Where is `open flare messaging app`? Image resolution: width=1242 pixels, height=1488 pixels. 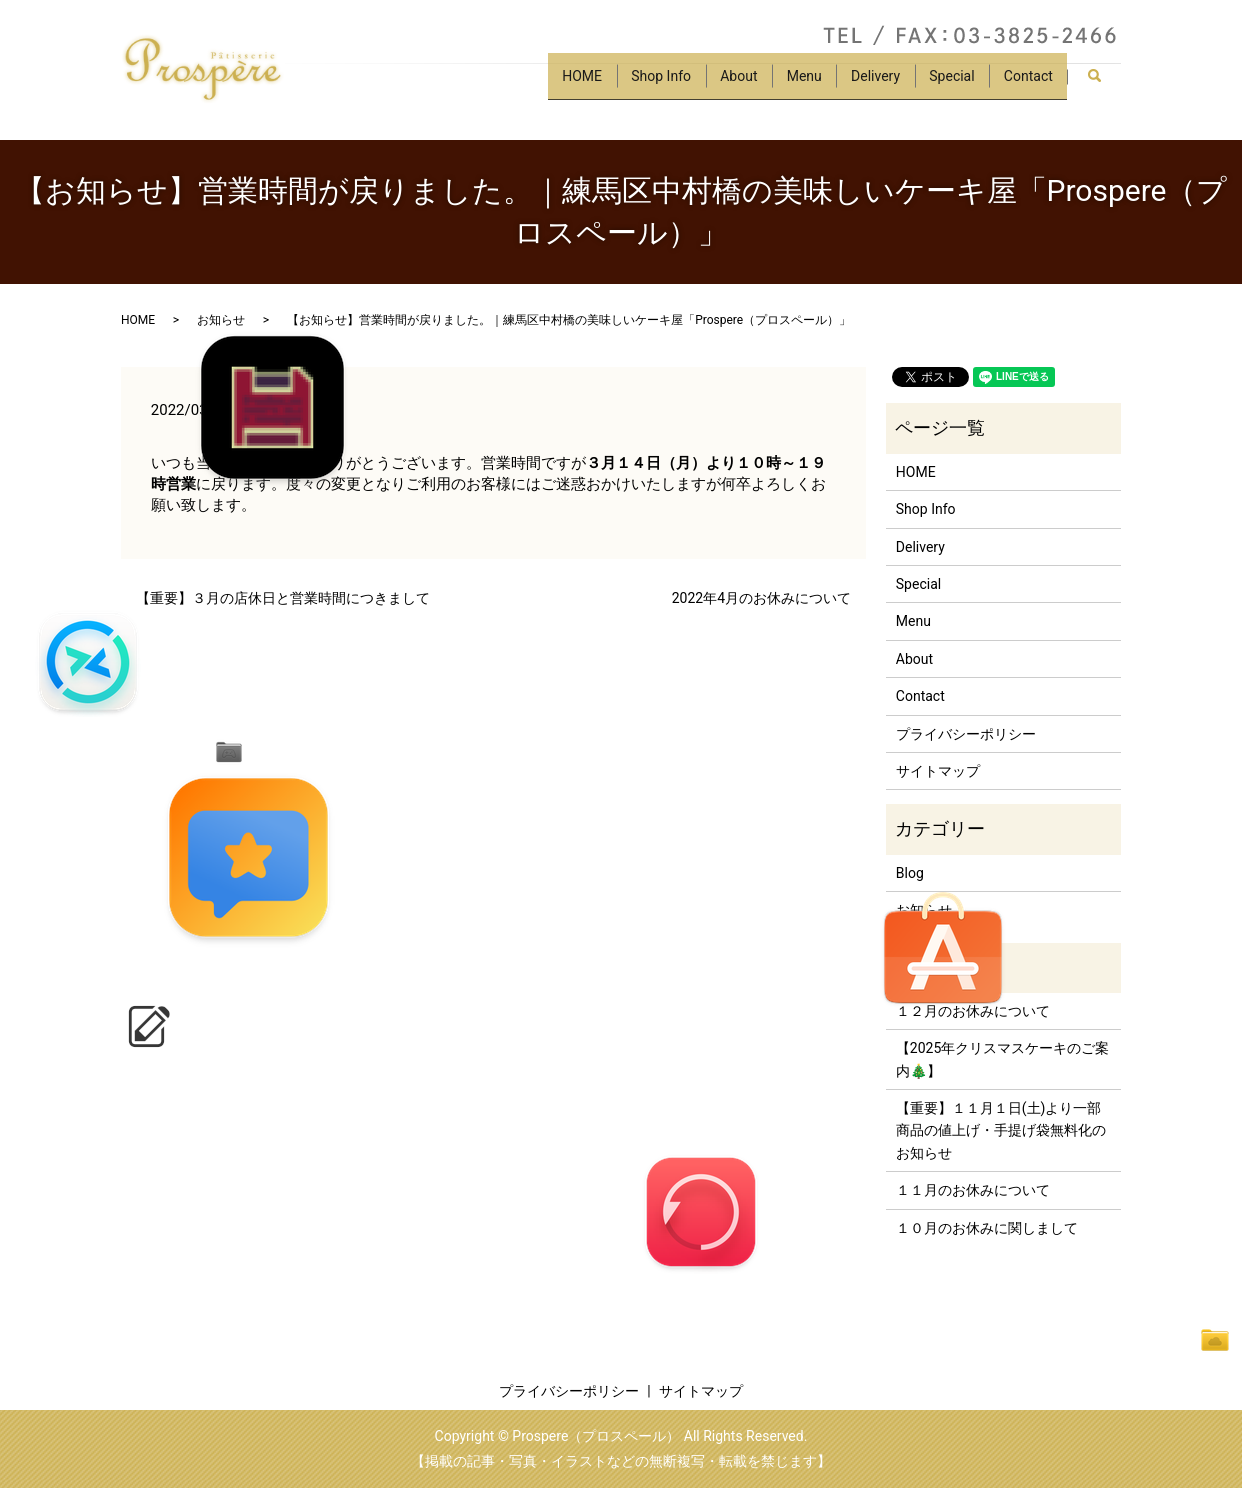 open flare messaging app is located at coordinates (248, 857).